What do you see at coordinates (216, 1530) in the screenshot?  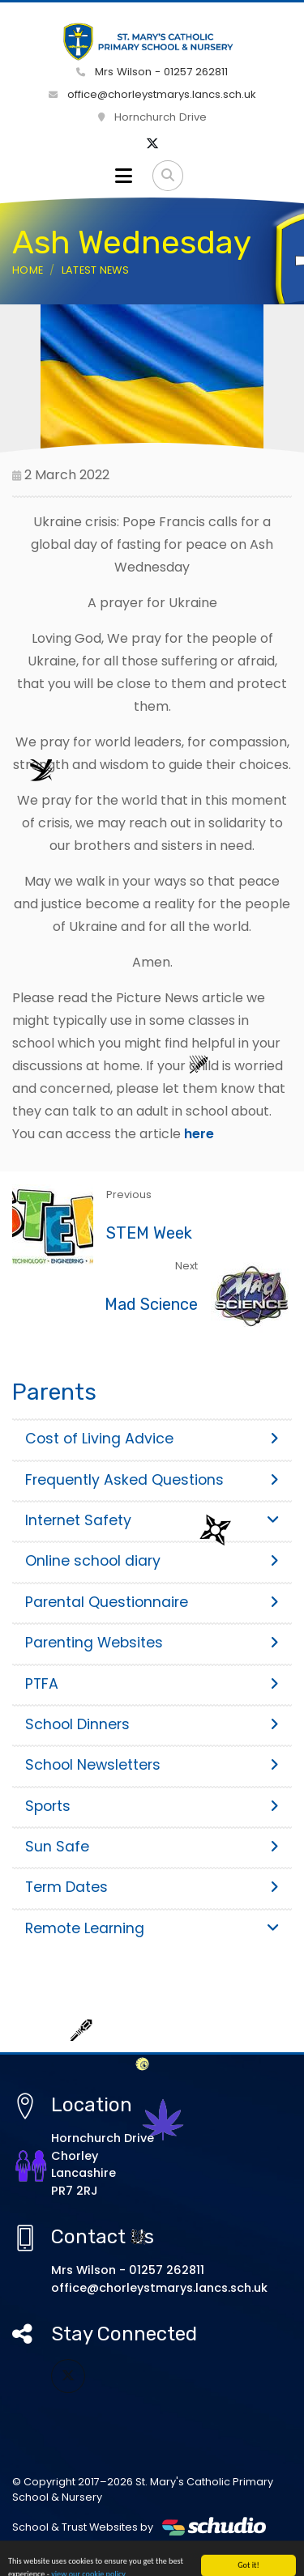 I see `a ninja or stealth-themed game element` at bounding box center [216, 1530].